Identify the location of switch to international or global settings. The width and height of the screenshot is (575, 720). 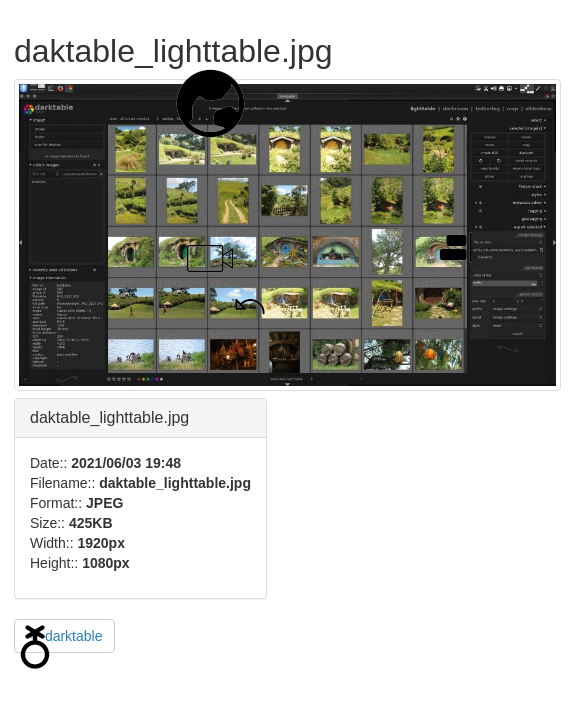
(210, 103).